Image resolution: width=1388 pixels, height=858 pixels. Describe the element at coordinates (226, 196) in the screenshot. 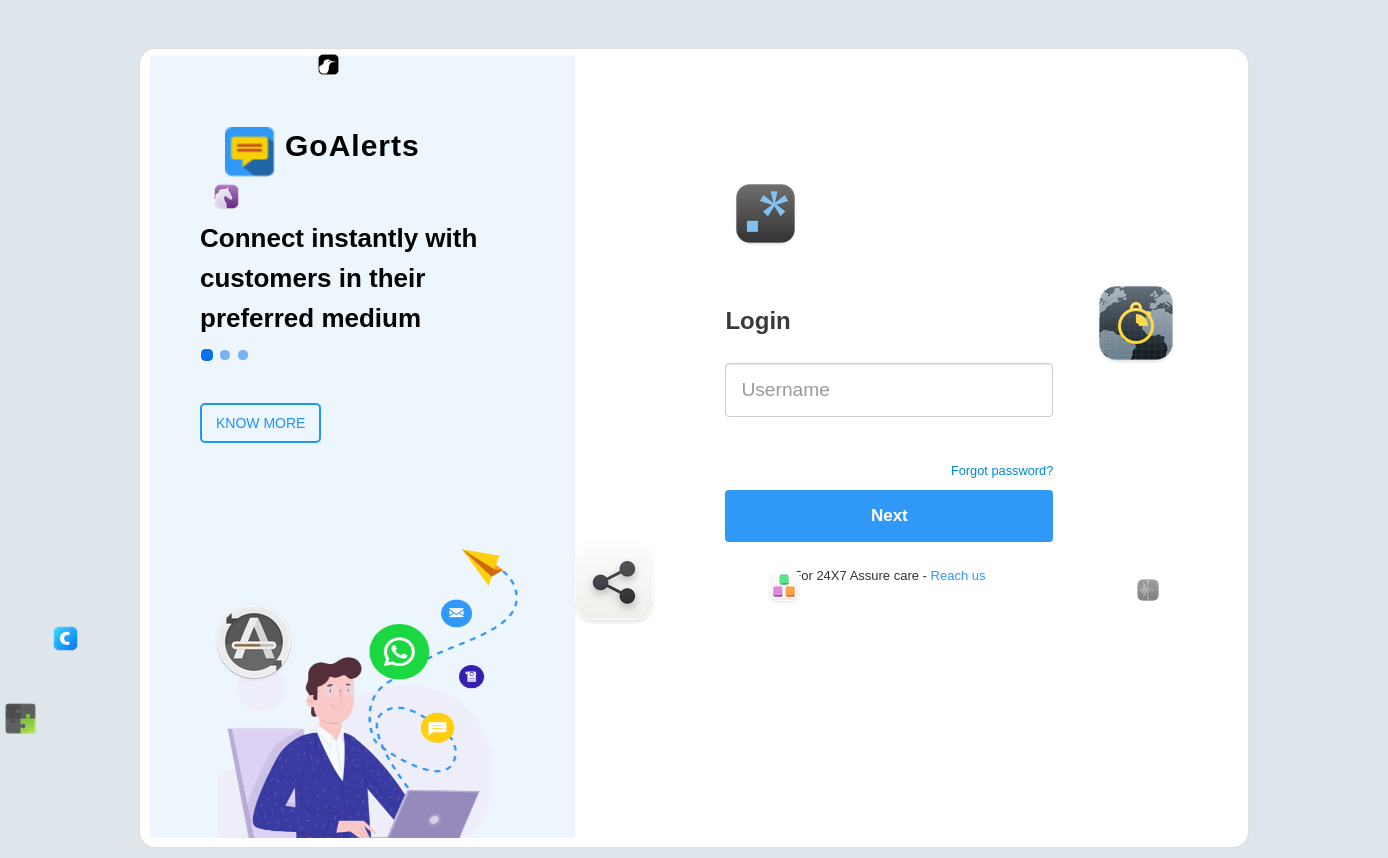

I see `open anjuta integrated development environment` at that location.